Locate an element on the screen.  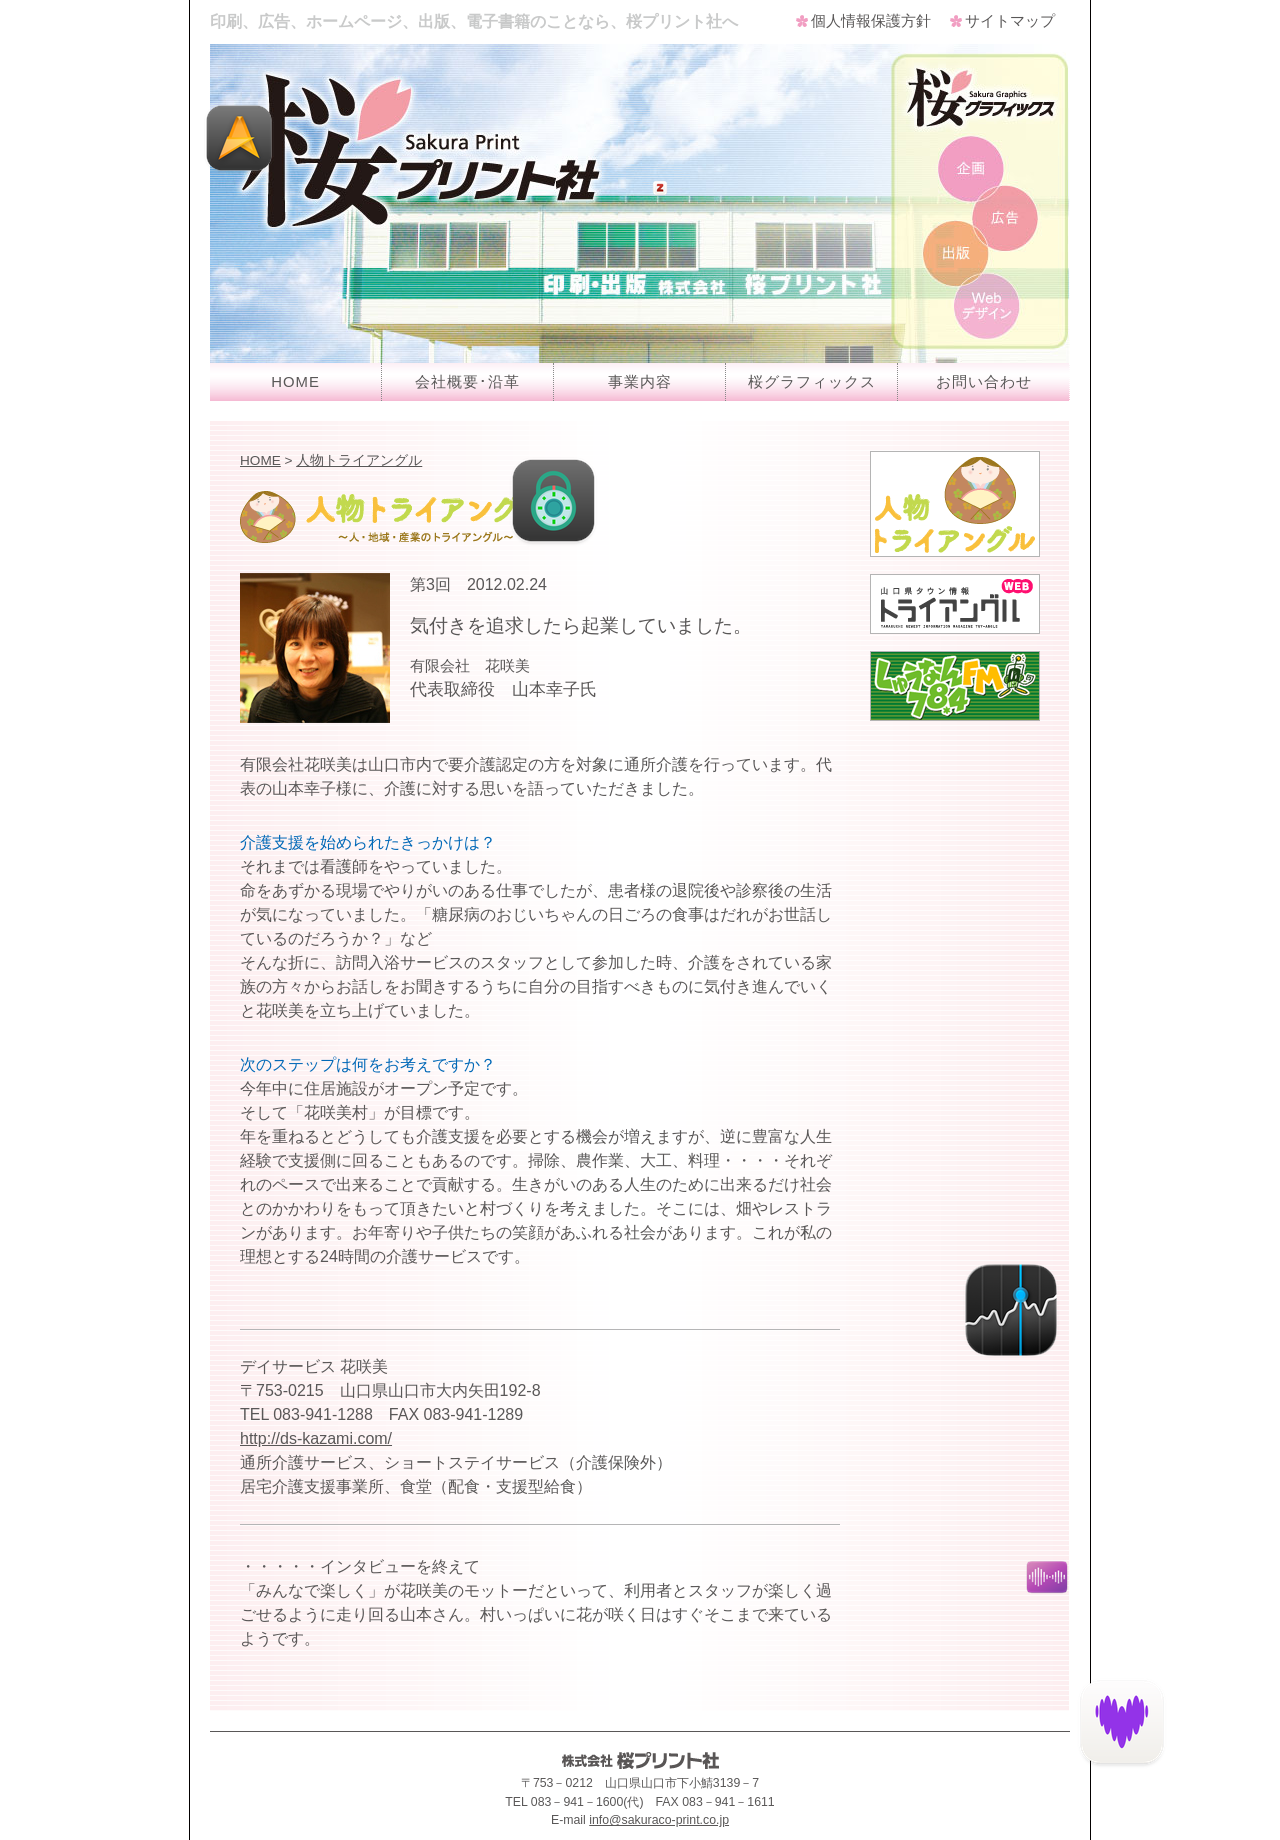
open akira vector graphics editor is located at coordinates (239, 138).